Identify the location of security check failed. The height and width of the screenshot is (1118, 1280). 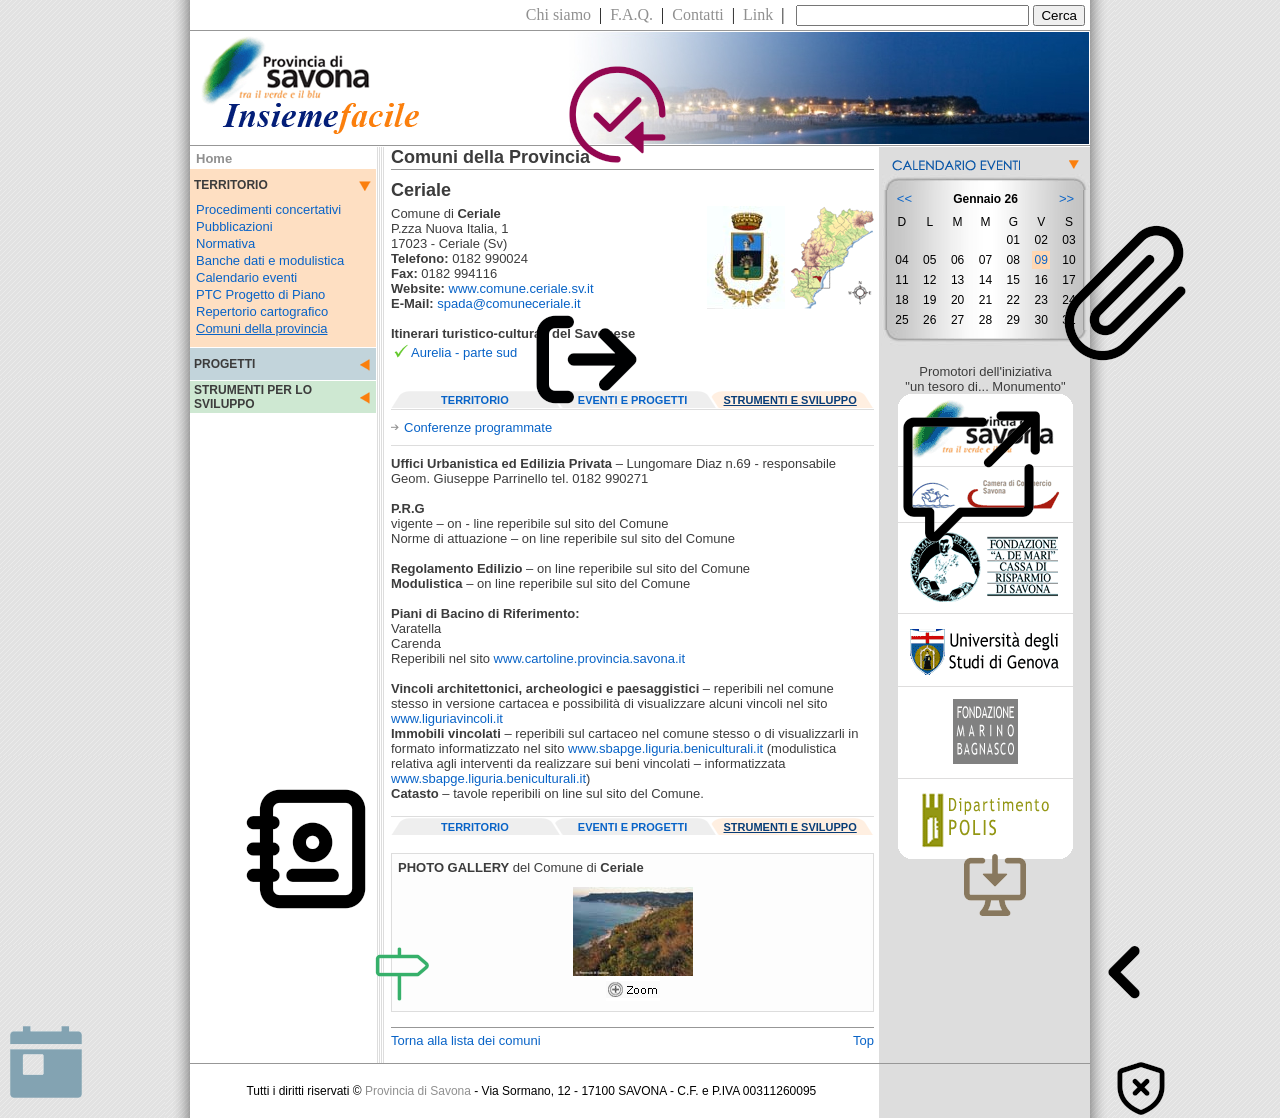
(1141, 1089).